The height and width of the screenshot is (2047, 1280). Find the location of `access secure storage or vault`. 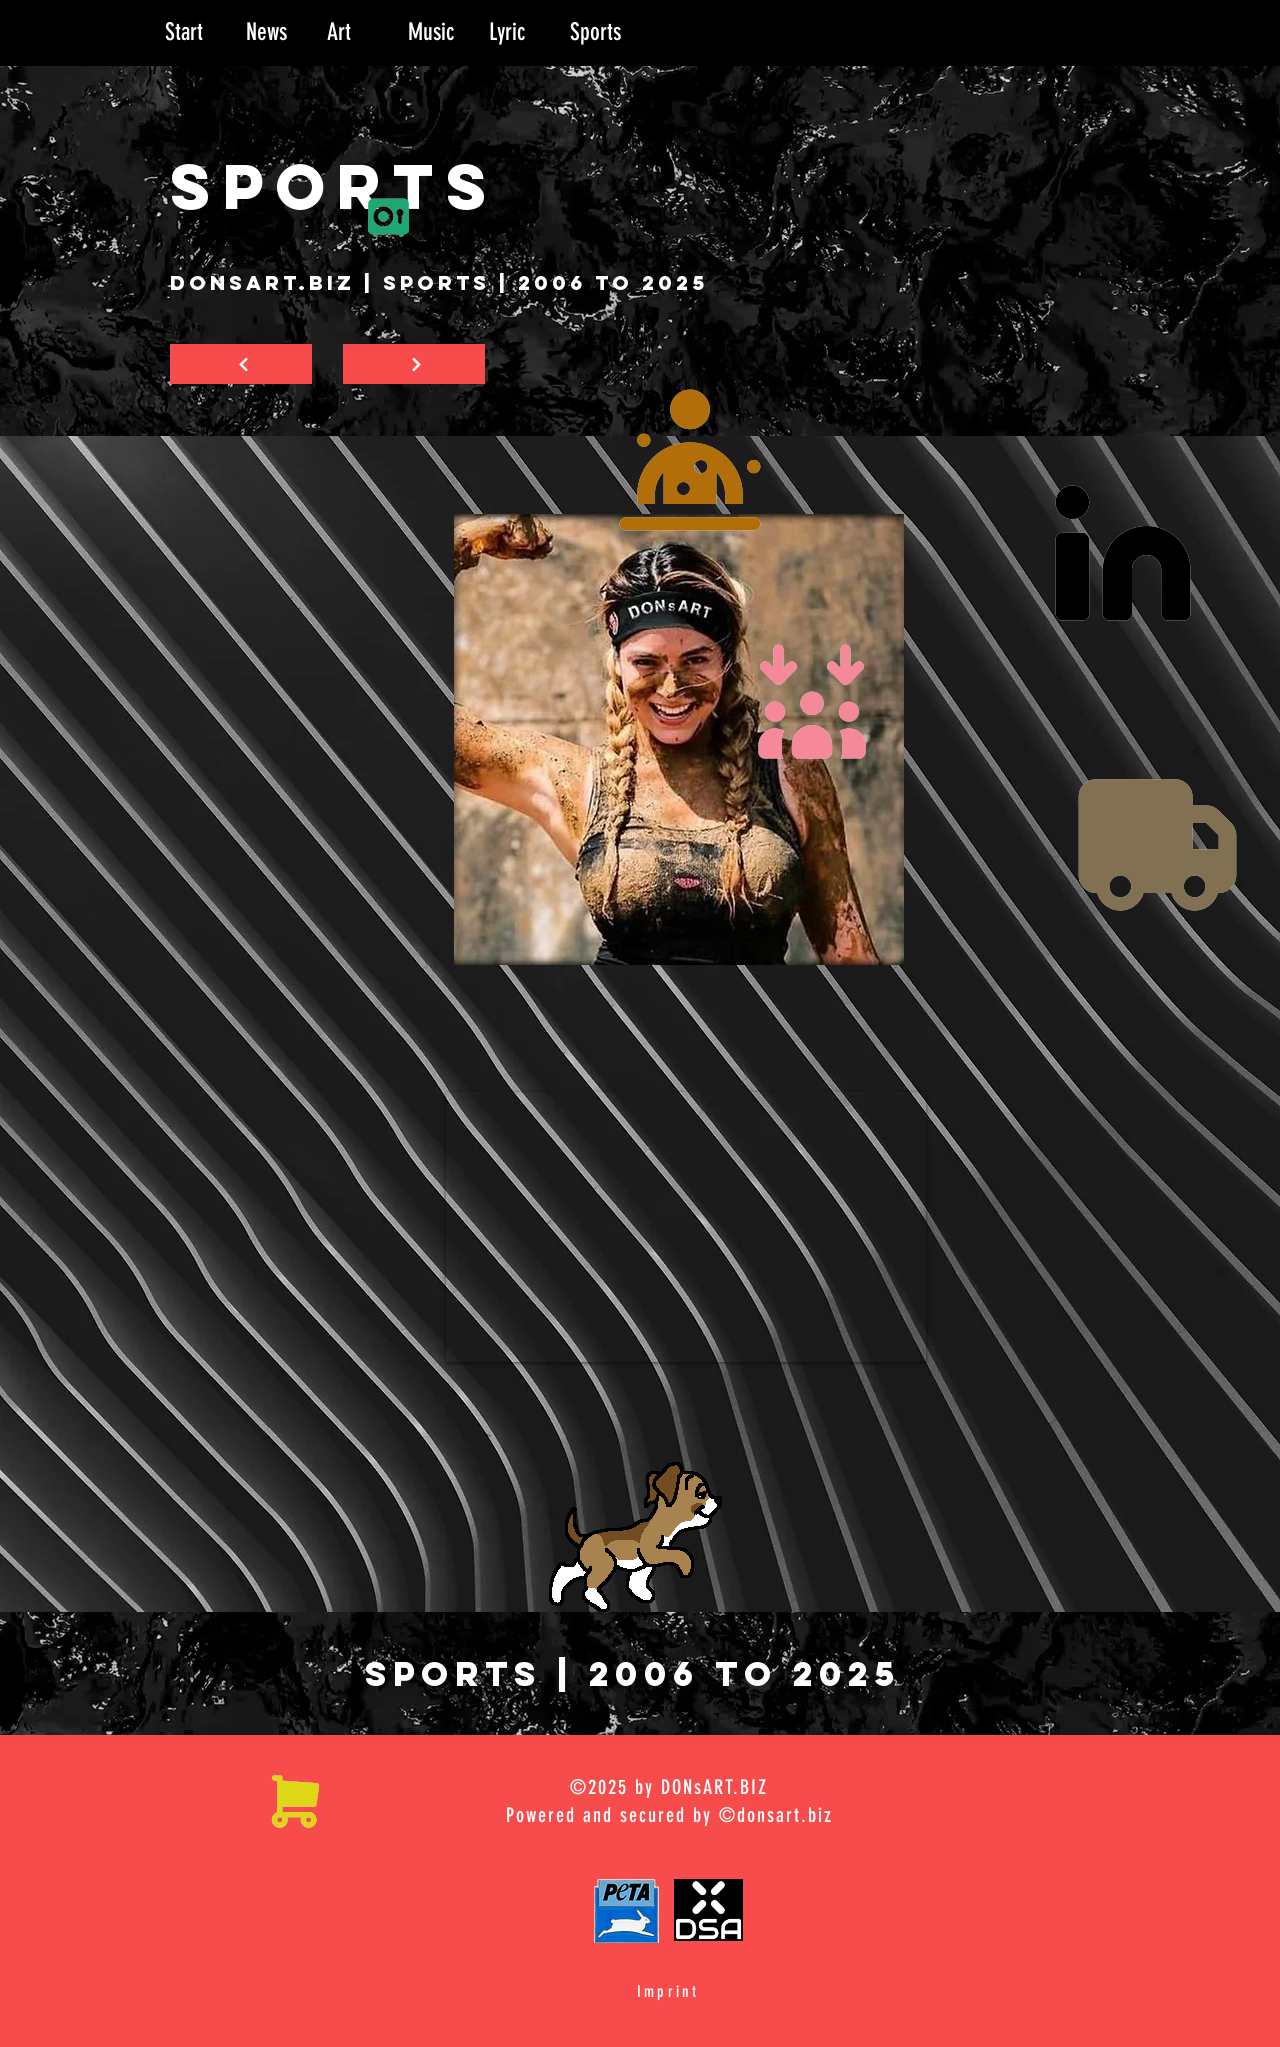

access secure storage or vault is located at coordinates (388, 216).